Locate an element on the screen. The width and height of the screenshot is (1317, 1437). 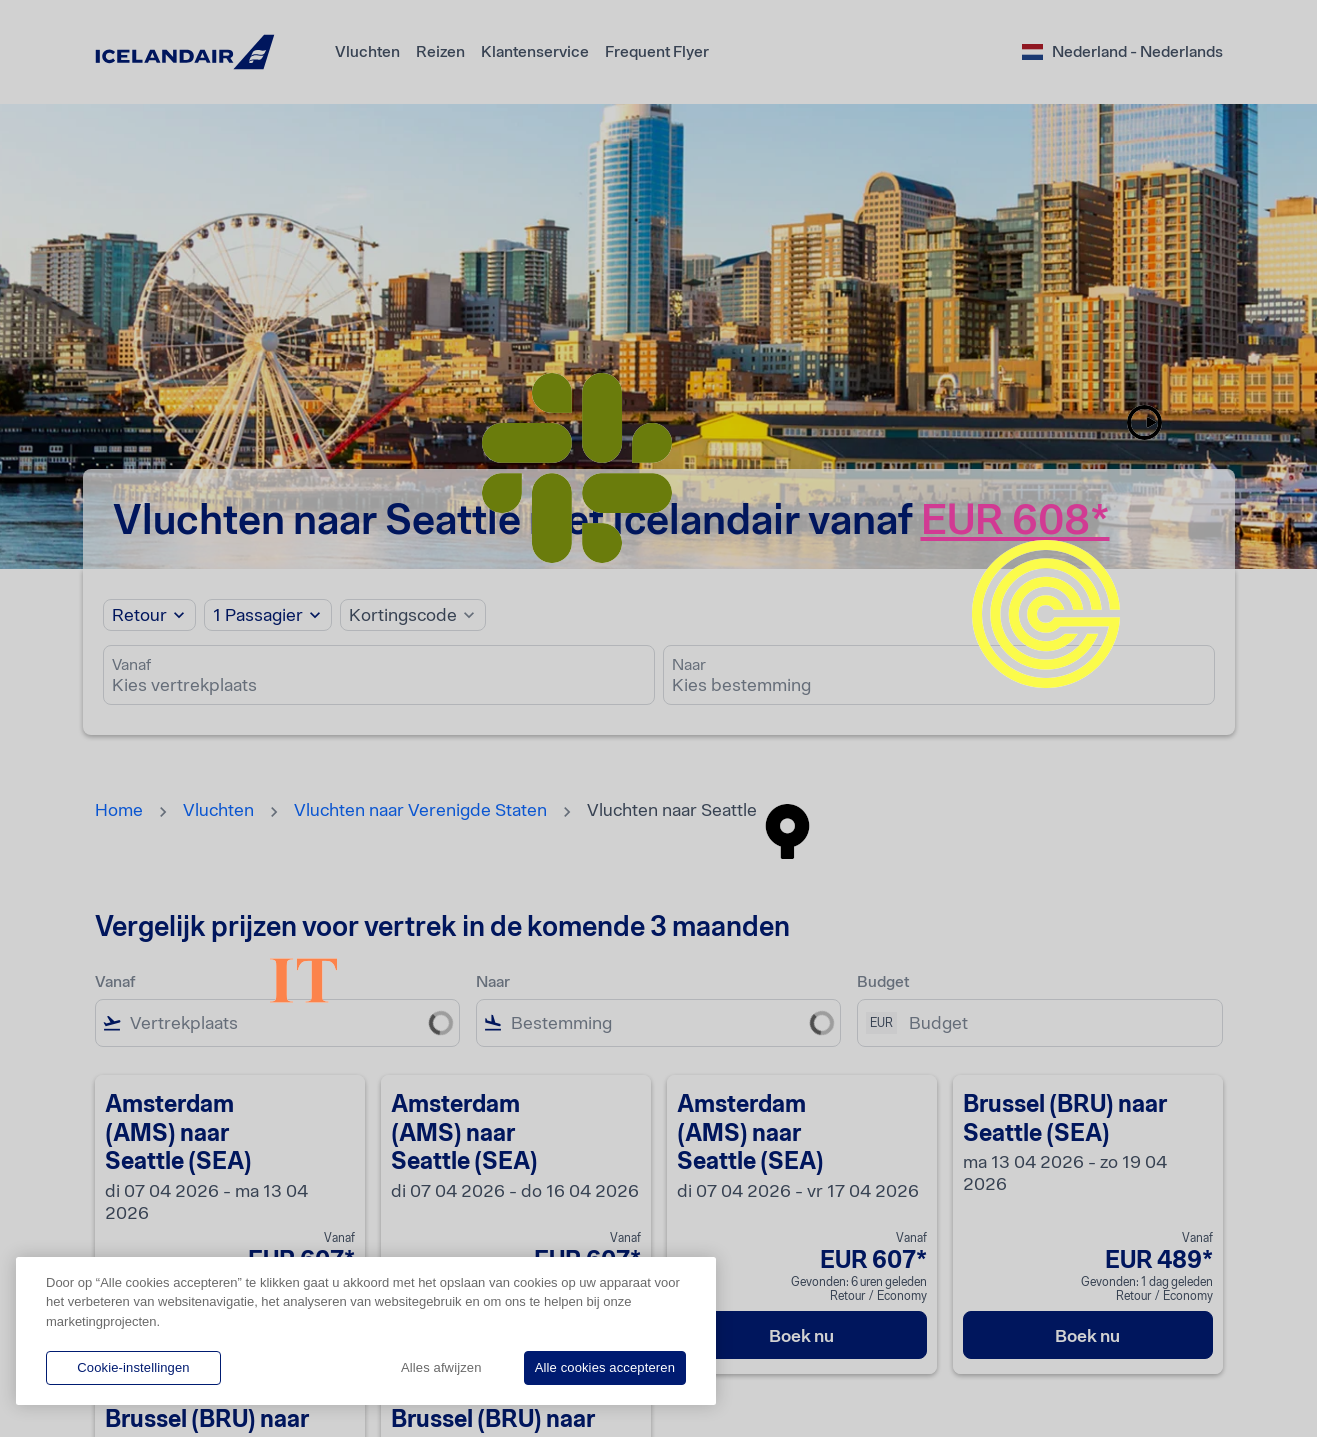
open sourcetree git client is located at coordinates (787, 831).